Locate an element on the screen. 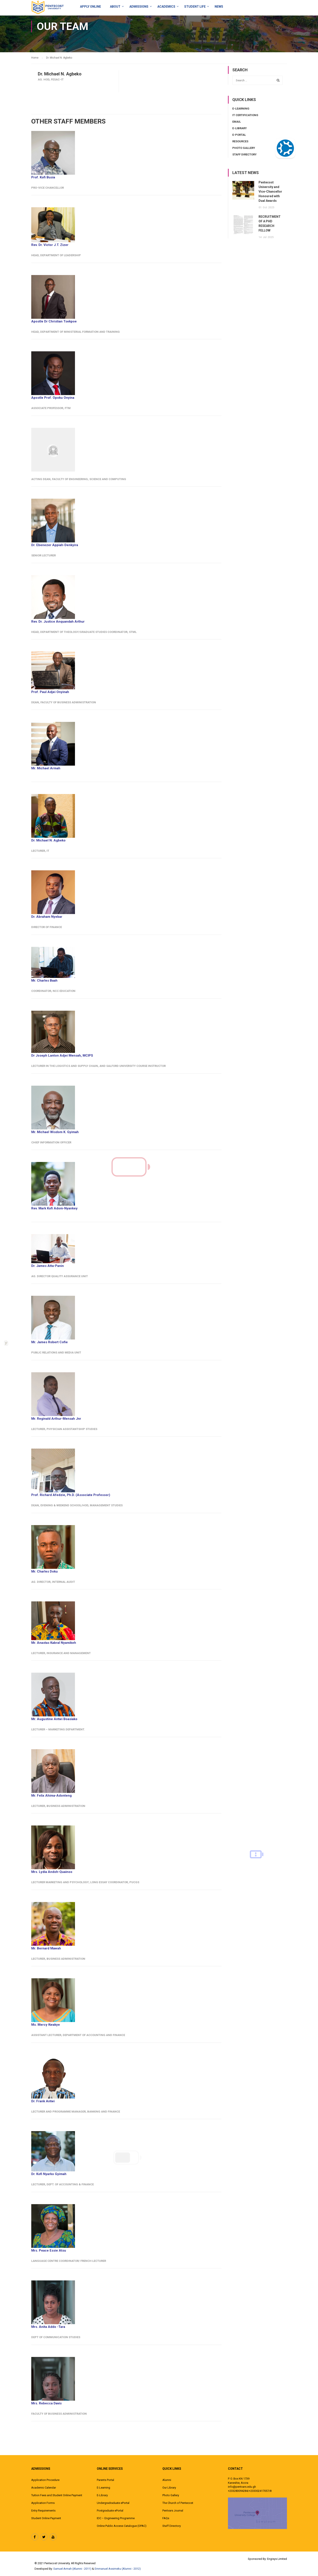  indicates battery is completely empty is located at coordinates (131, 1167).